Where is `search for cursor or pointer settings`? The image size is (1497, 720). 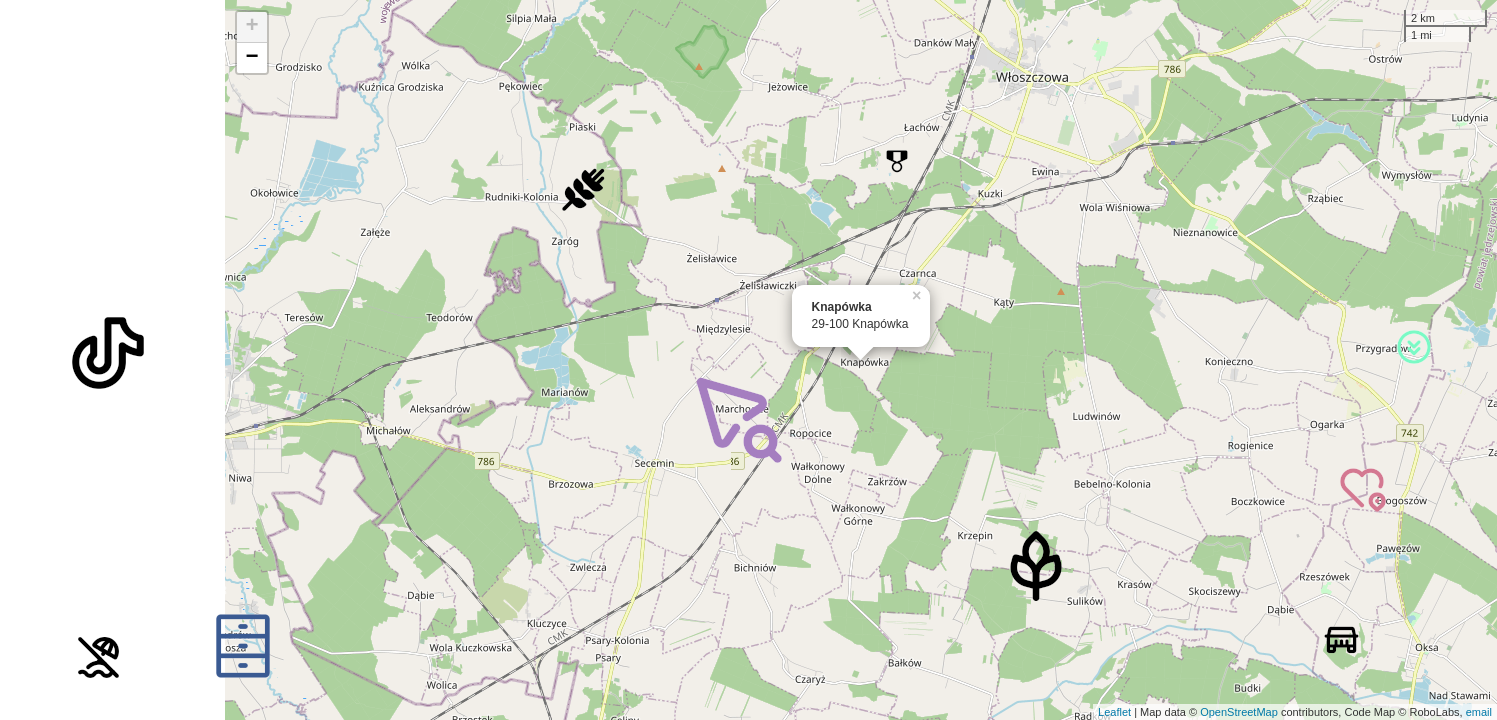 search for cursor or pointer settings is located at coordinates (735, 416).